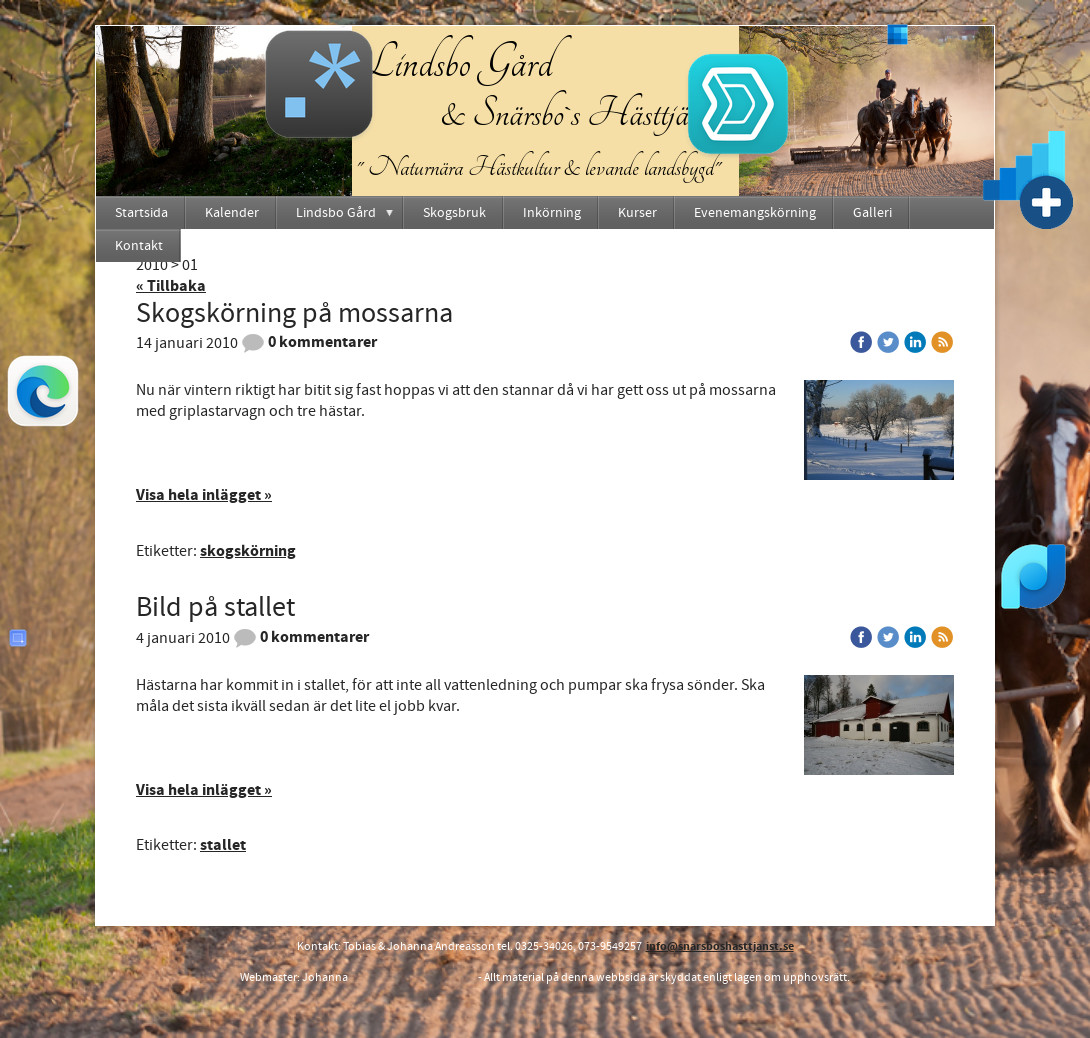 This screenshot has width=1090, height=1038. What do you see at coordinates (18, 638) in the screenshot?
I see `take a screenshot` at bounding box center [18, 638].